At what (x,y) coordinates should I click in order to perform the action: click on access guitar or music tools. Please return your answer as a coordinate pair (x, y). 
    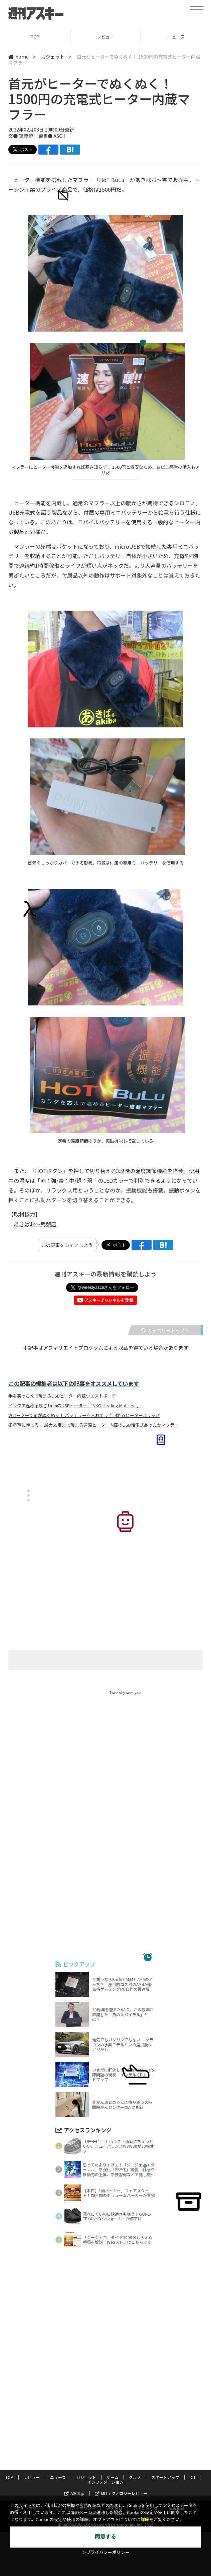
    Looking at the image, I should click on (143, 343).